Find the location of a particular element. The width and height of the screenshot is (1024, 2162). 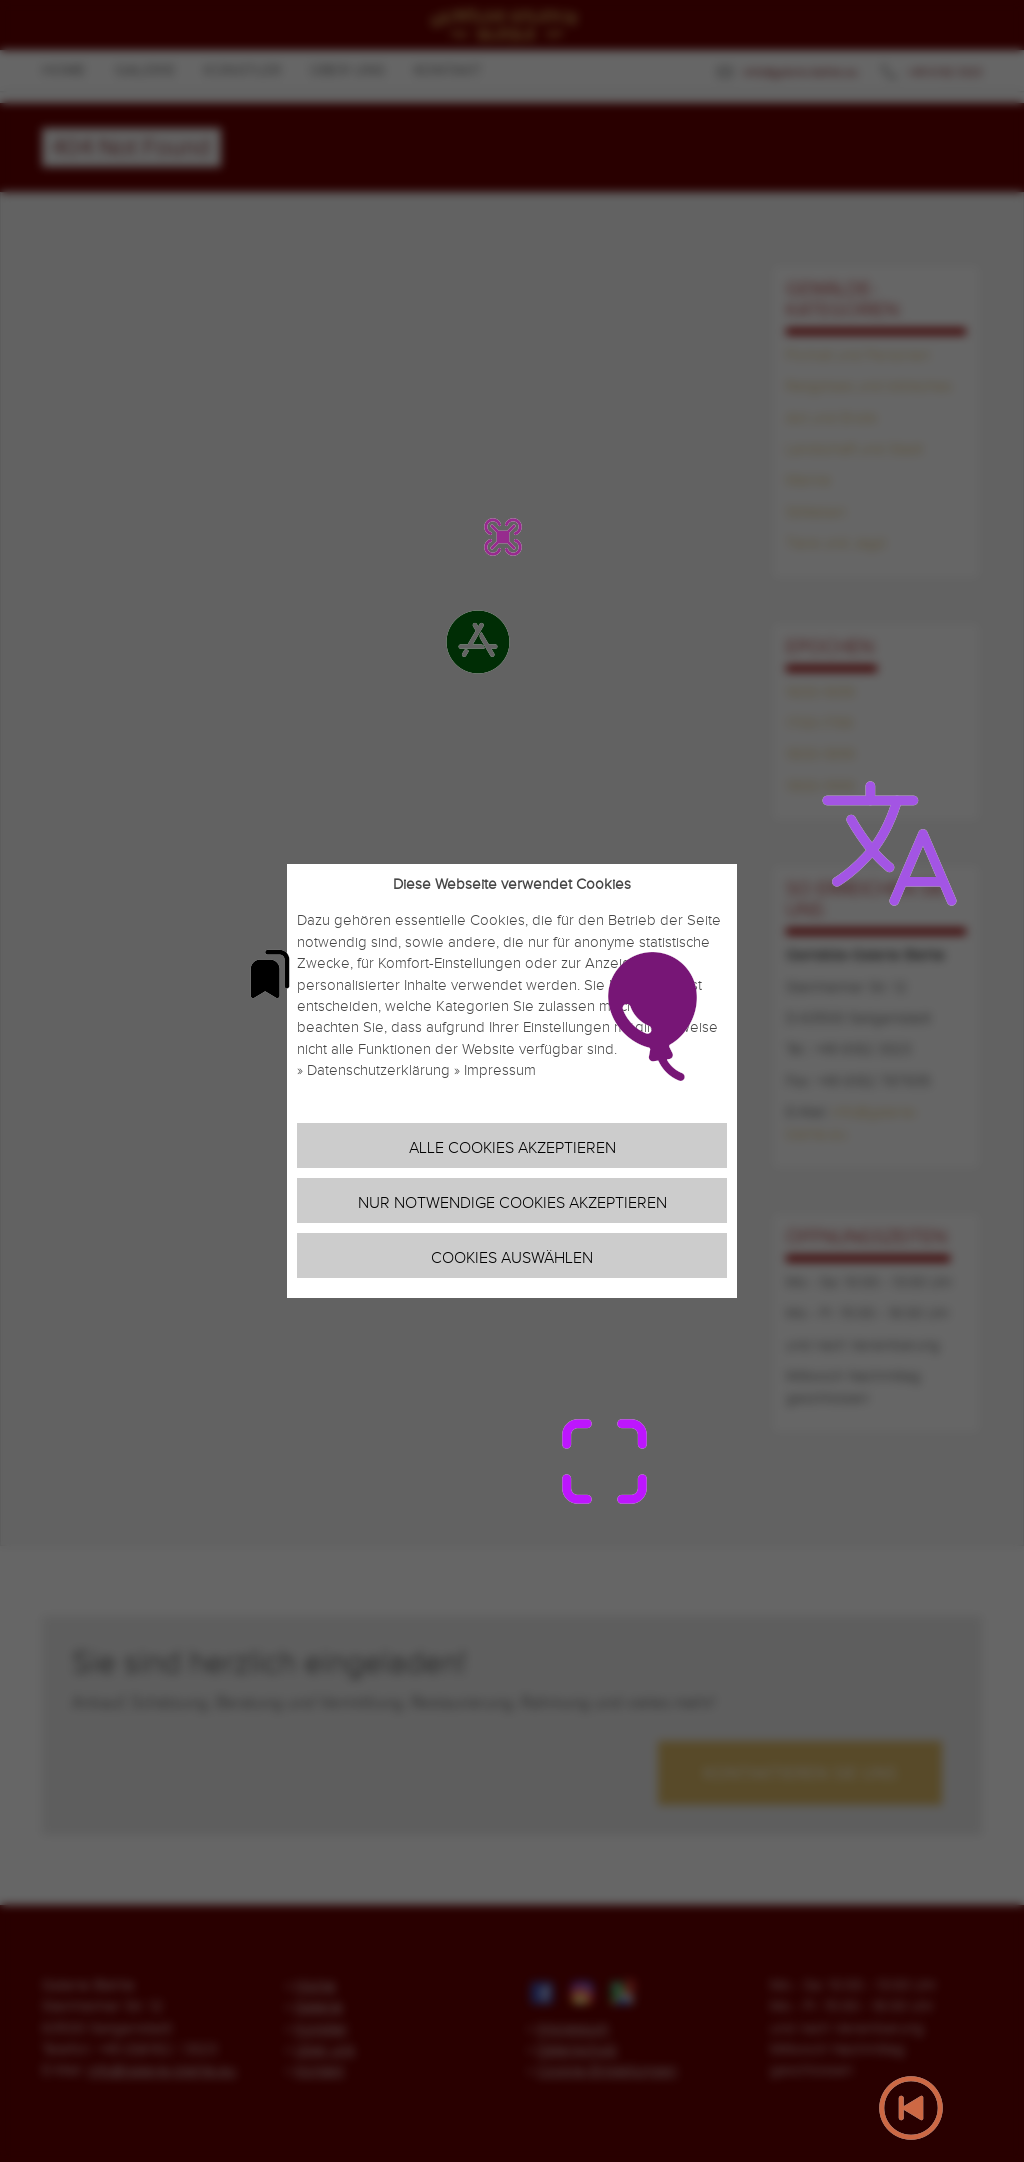

view your saved bookmarks is located at coordinates (270, 974).